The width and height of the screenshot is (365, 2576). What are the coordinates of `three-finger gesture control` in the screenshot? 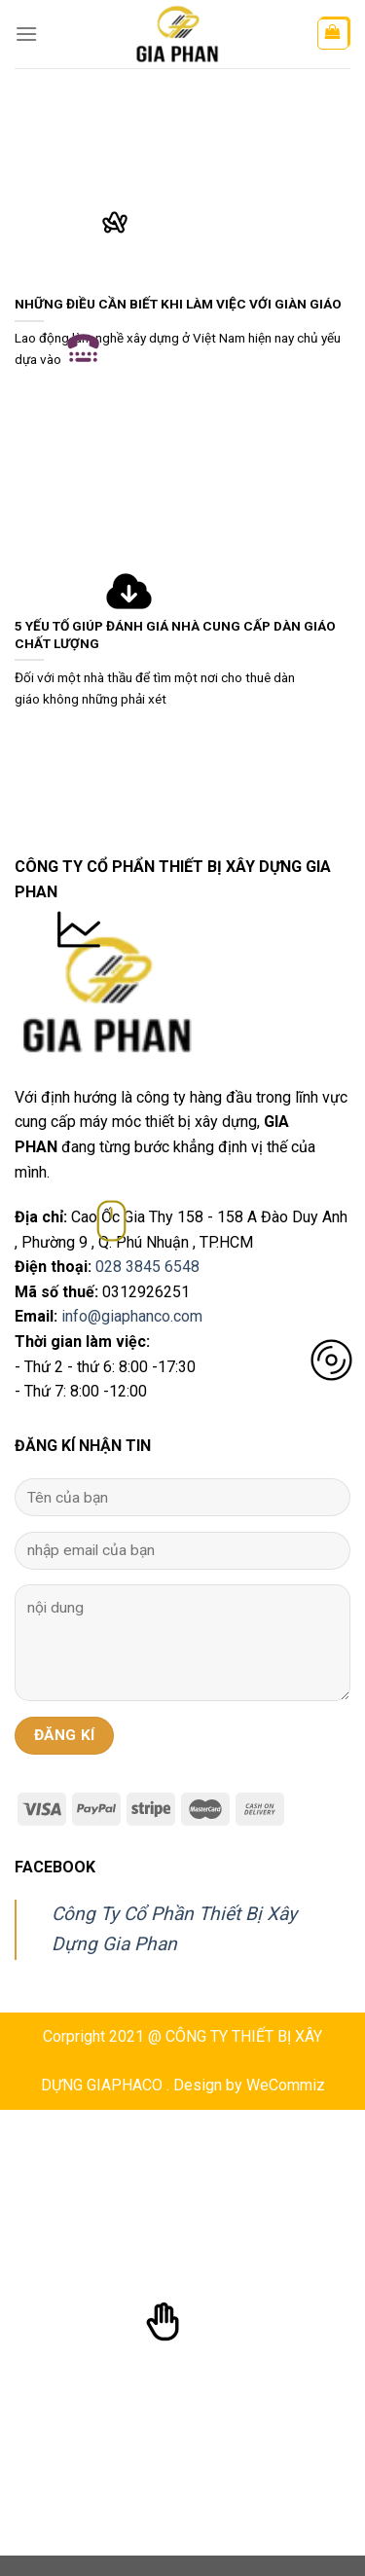 It's located at (163, 2321).